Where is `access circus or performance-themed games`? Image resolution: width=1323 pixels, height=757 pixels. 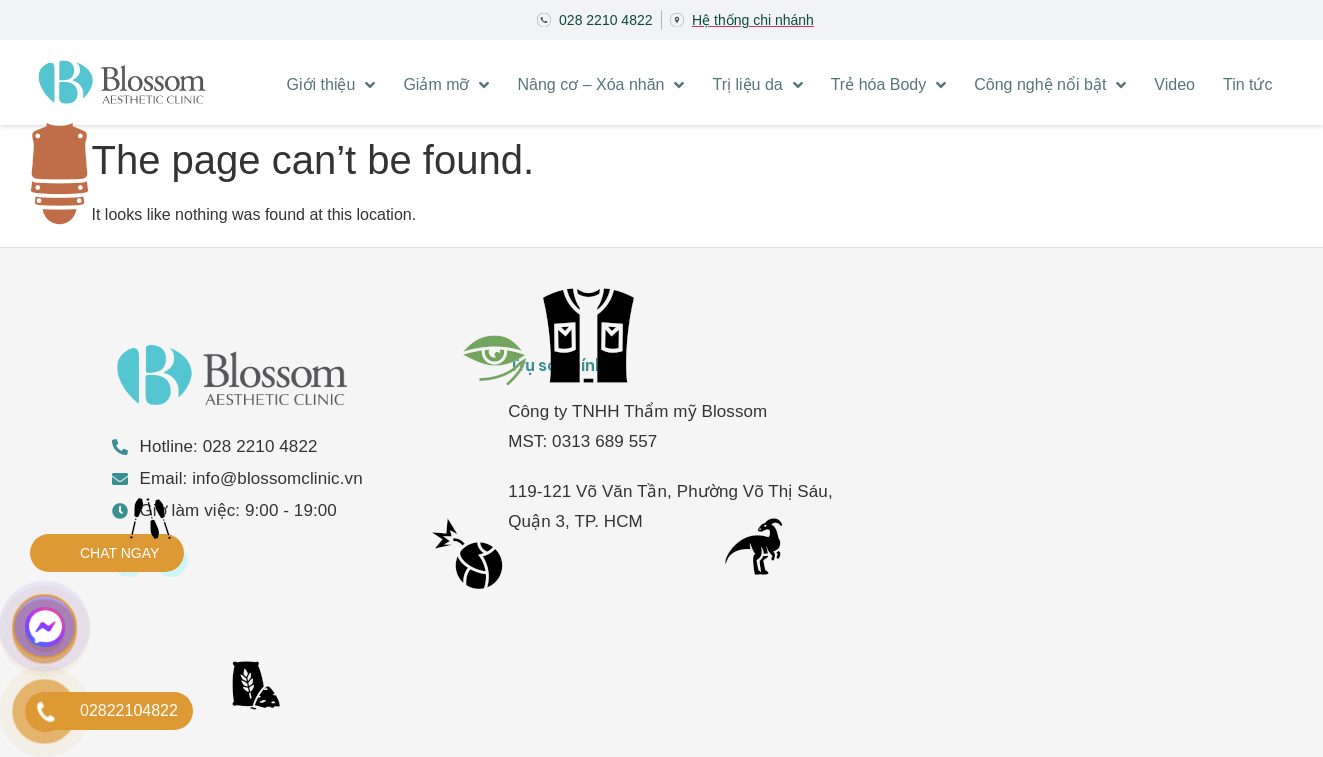
access circus or performance-themed games is located at coordinates (150, 518).